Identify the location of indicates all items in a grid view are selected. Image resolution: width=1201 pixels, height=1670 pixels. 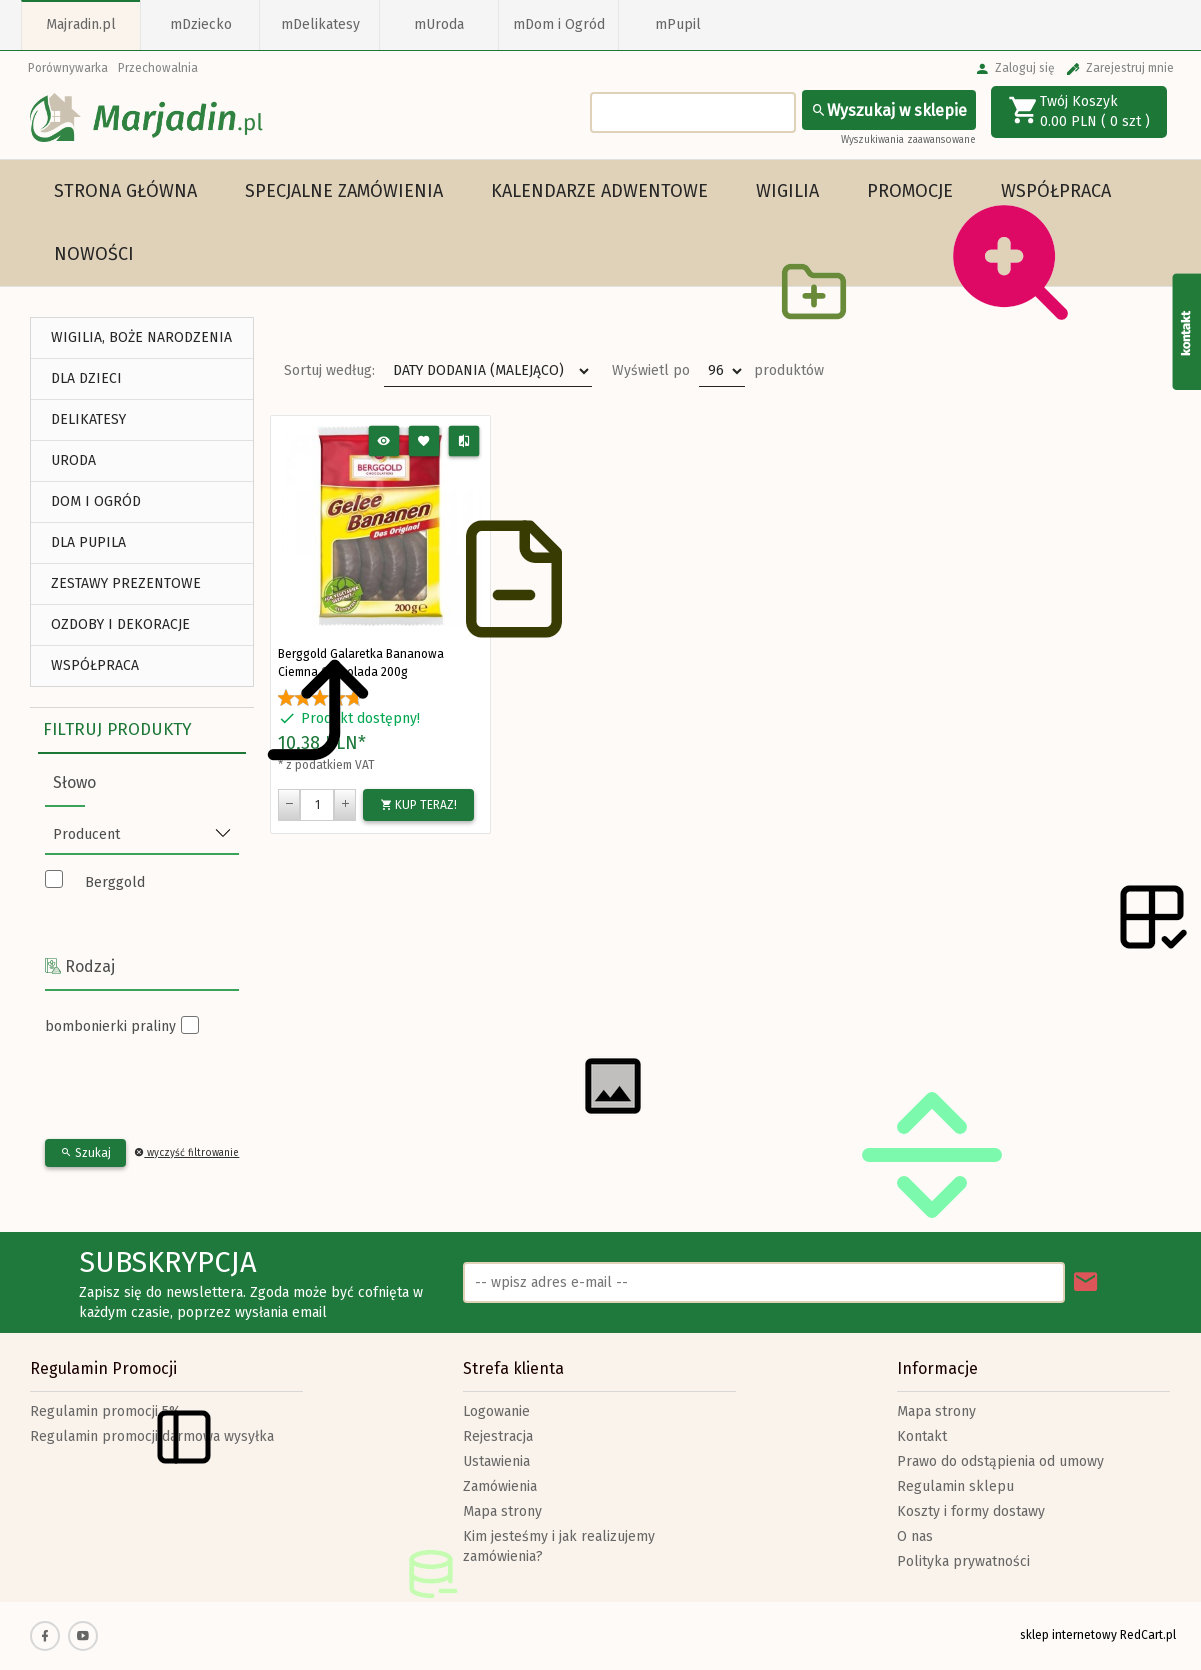
(1152, 917).